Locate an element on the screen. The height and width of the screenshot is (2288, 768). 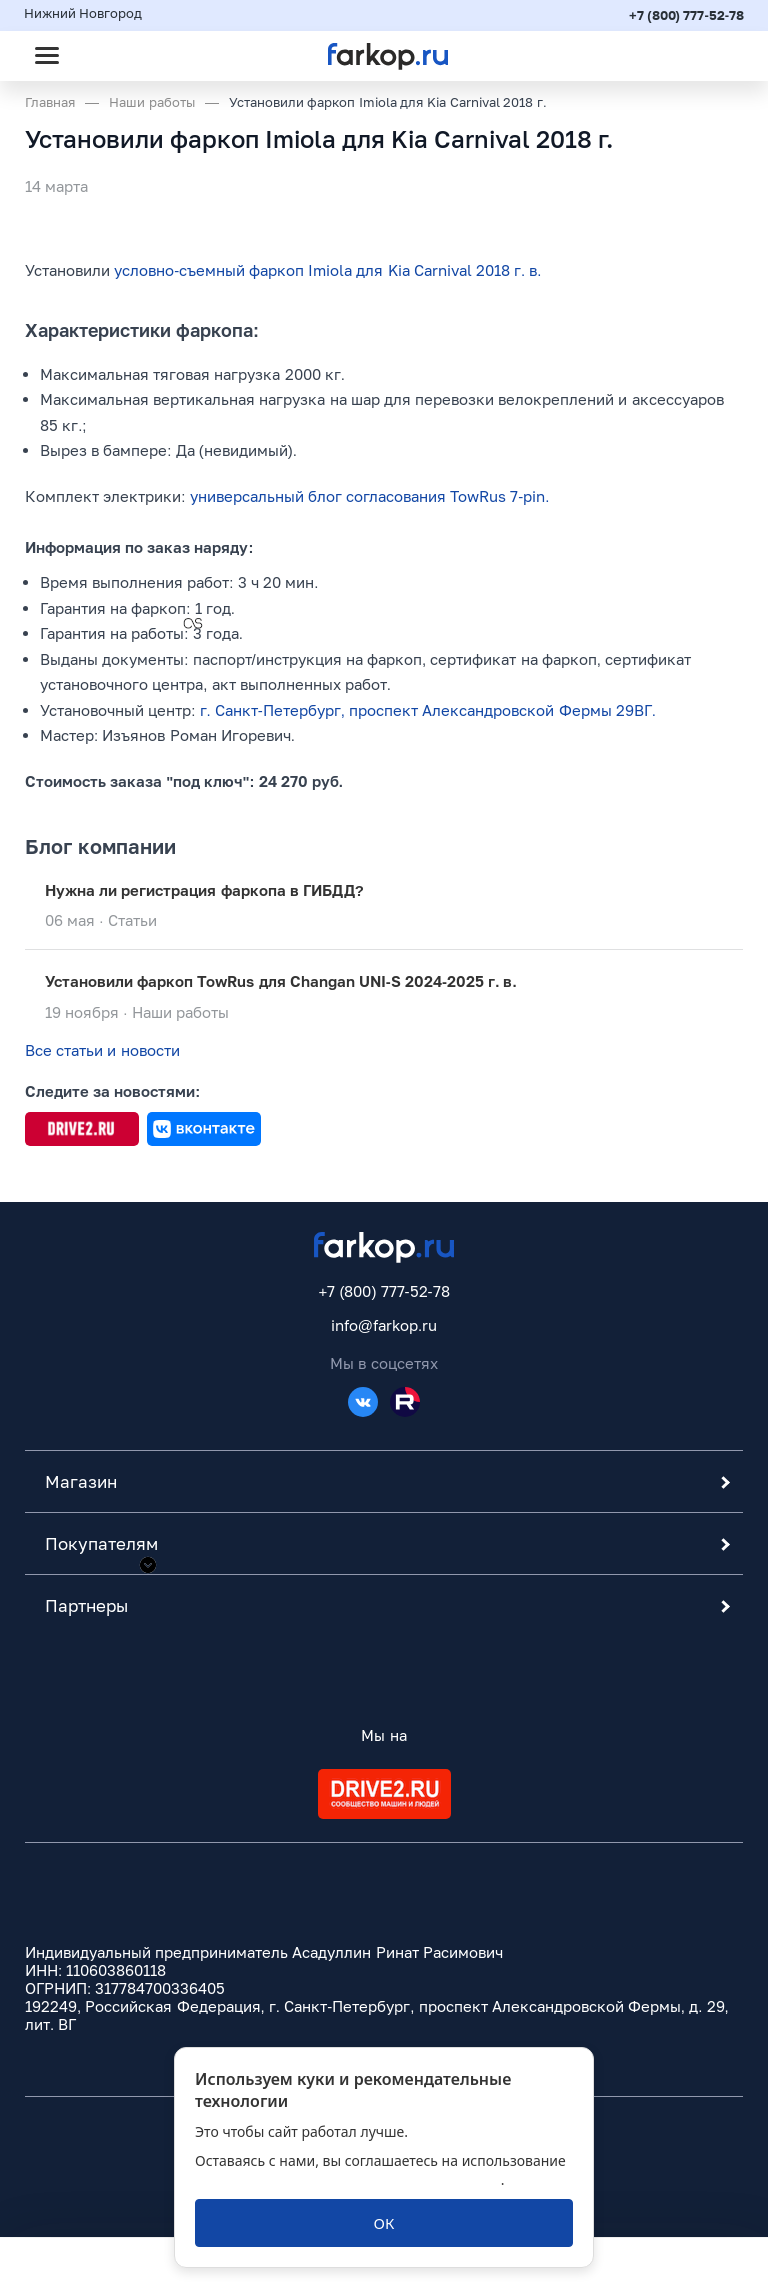
expand dropdown menu or section is located at coordinates (148, 1565).